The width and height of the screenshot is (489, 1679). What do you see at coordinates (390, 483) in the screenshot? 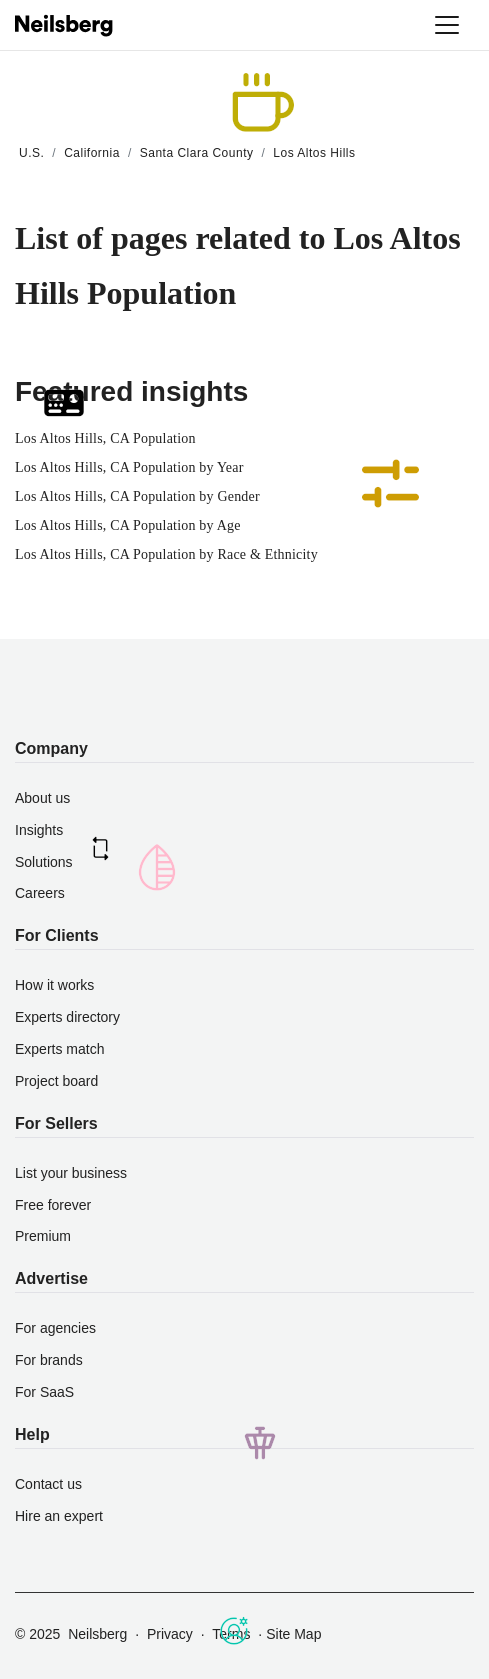
I see `adjust settings or preferences` at bounding box center [390, 483].